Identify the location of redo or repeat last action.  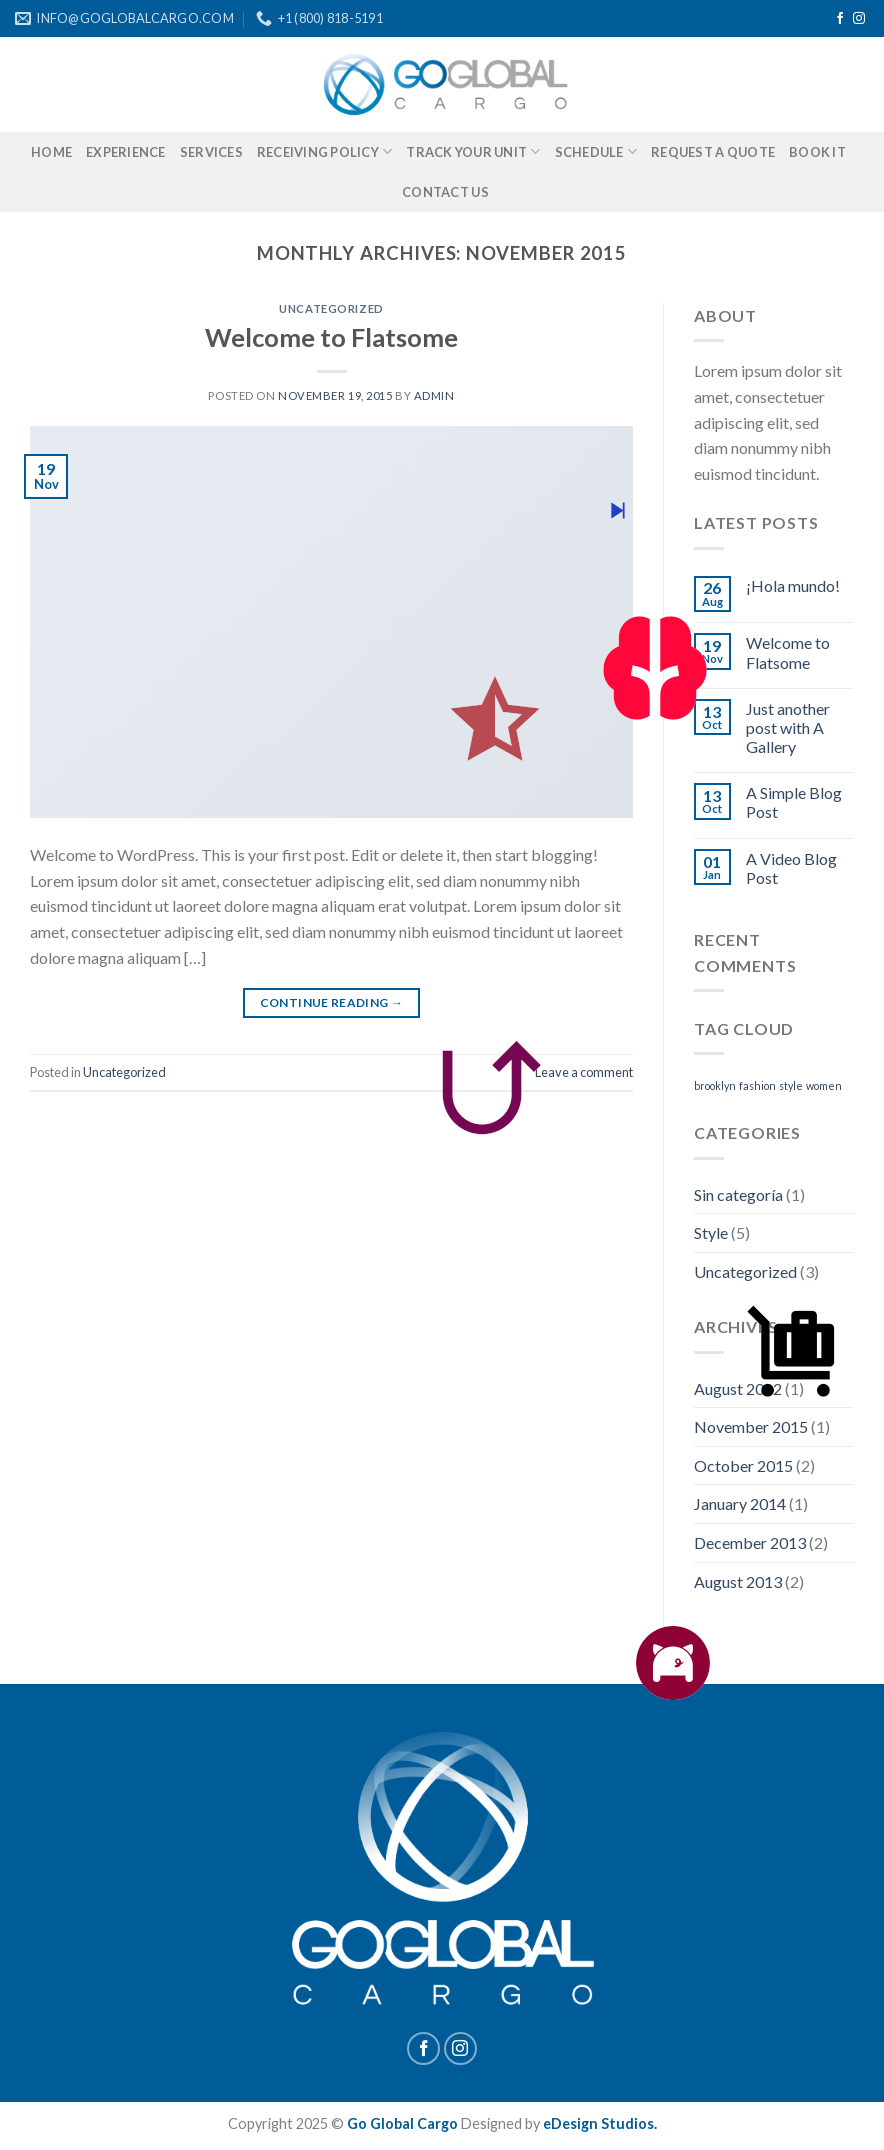
(487, 1090).